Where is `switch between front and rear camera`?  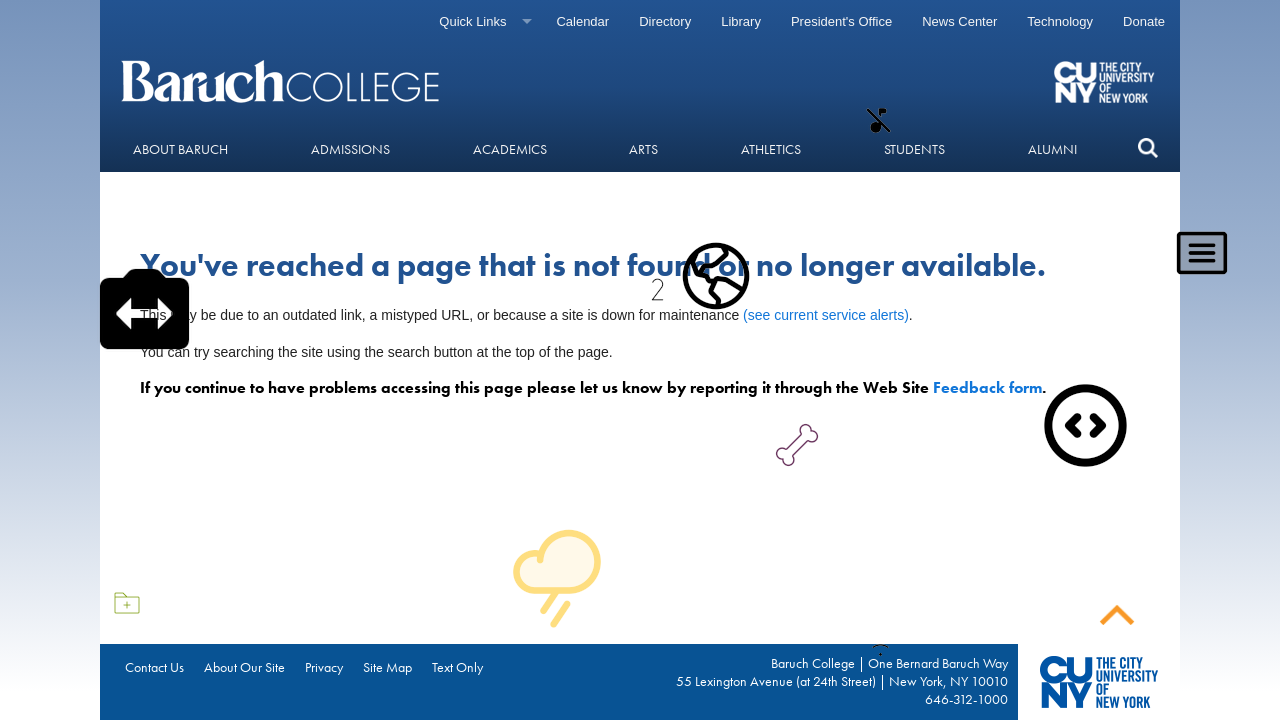 switch between front and rear camera is located at coordinates (144, 313).